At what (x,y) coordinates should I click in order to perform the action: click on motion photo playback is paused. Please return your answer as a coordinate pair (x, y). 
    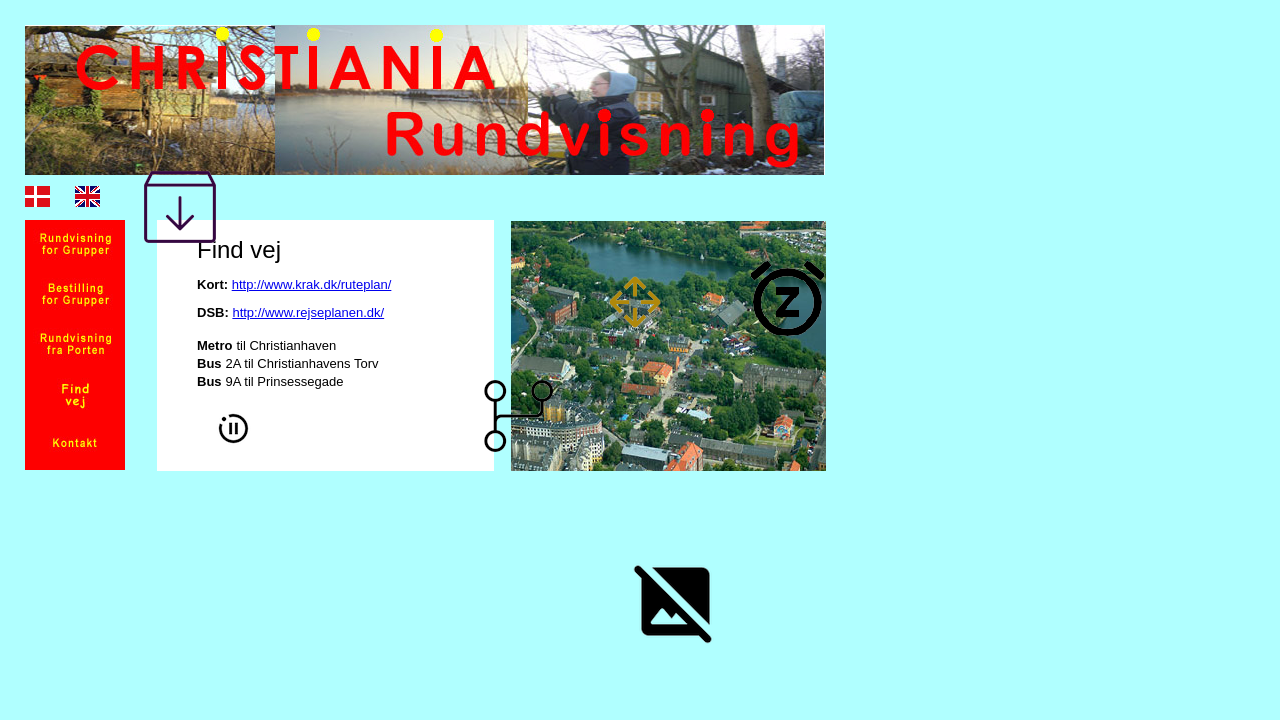
    Looking at the image, I should click on (233, 428).